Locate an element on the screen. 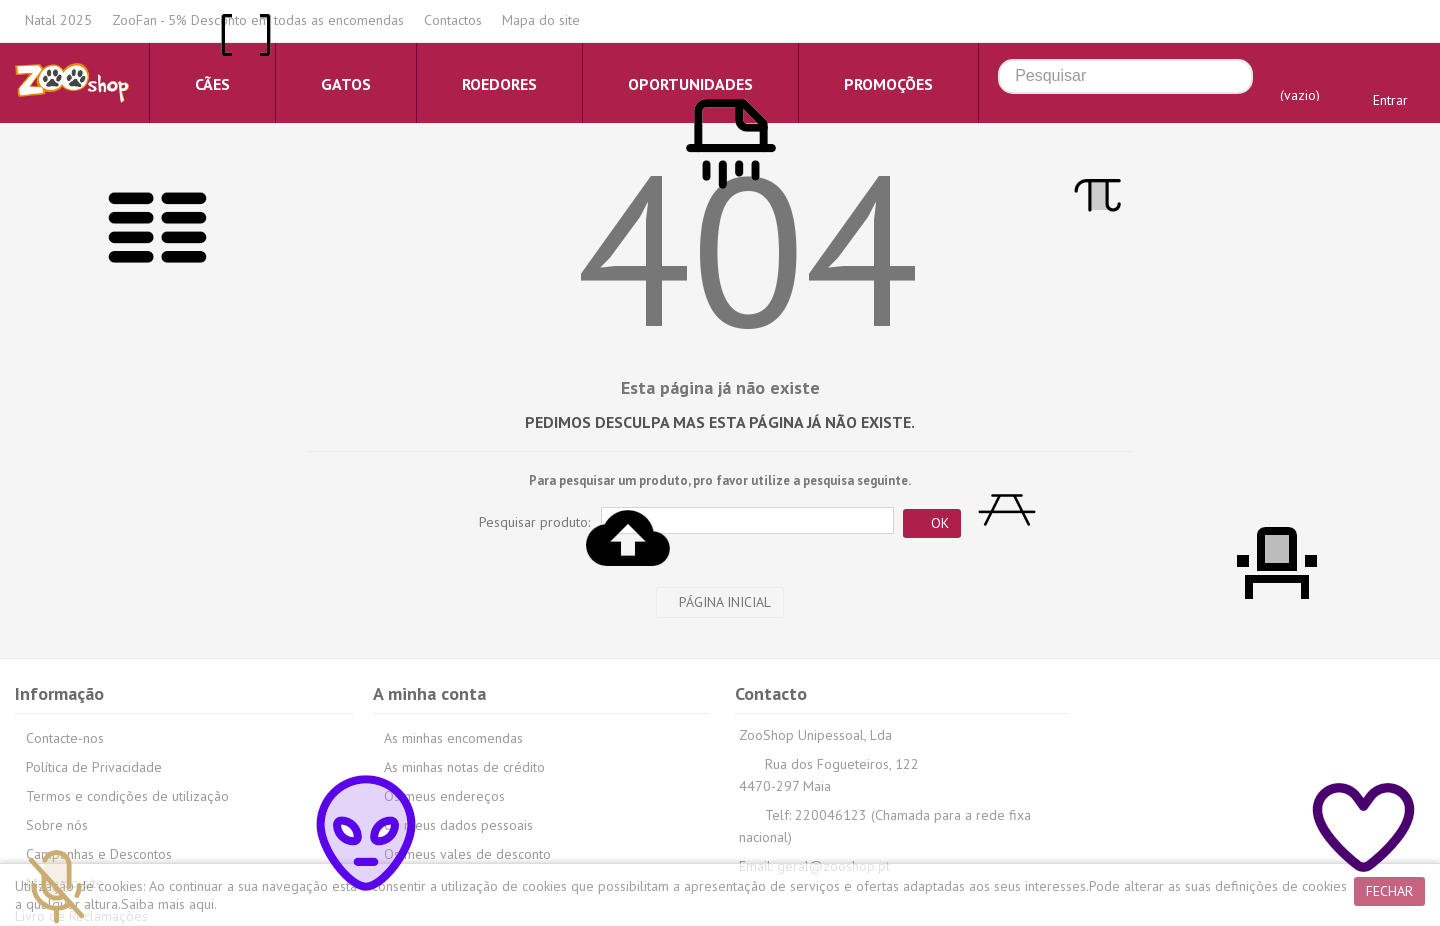 This screenshot has width=1440, height=926. mute your microphone is located at coordinates (56, 885).